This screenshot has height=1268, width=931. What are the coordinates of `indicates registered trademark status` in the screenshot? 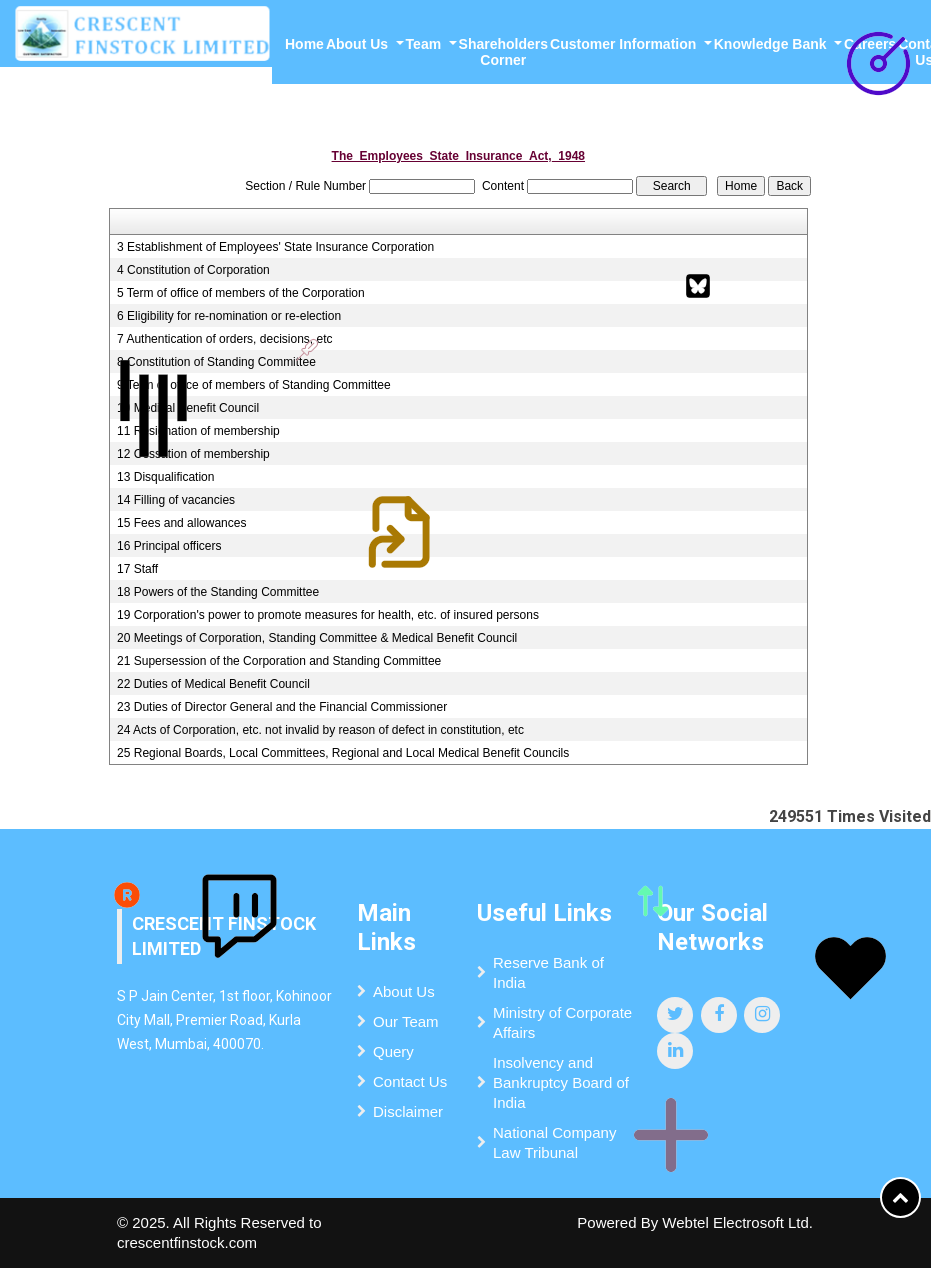 It's located at (127, 895).